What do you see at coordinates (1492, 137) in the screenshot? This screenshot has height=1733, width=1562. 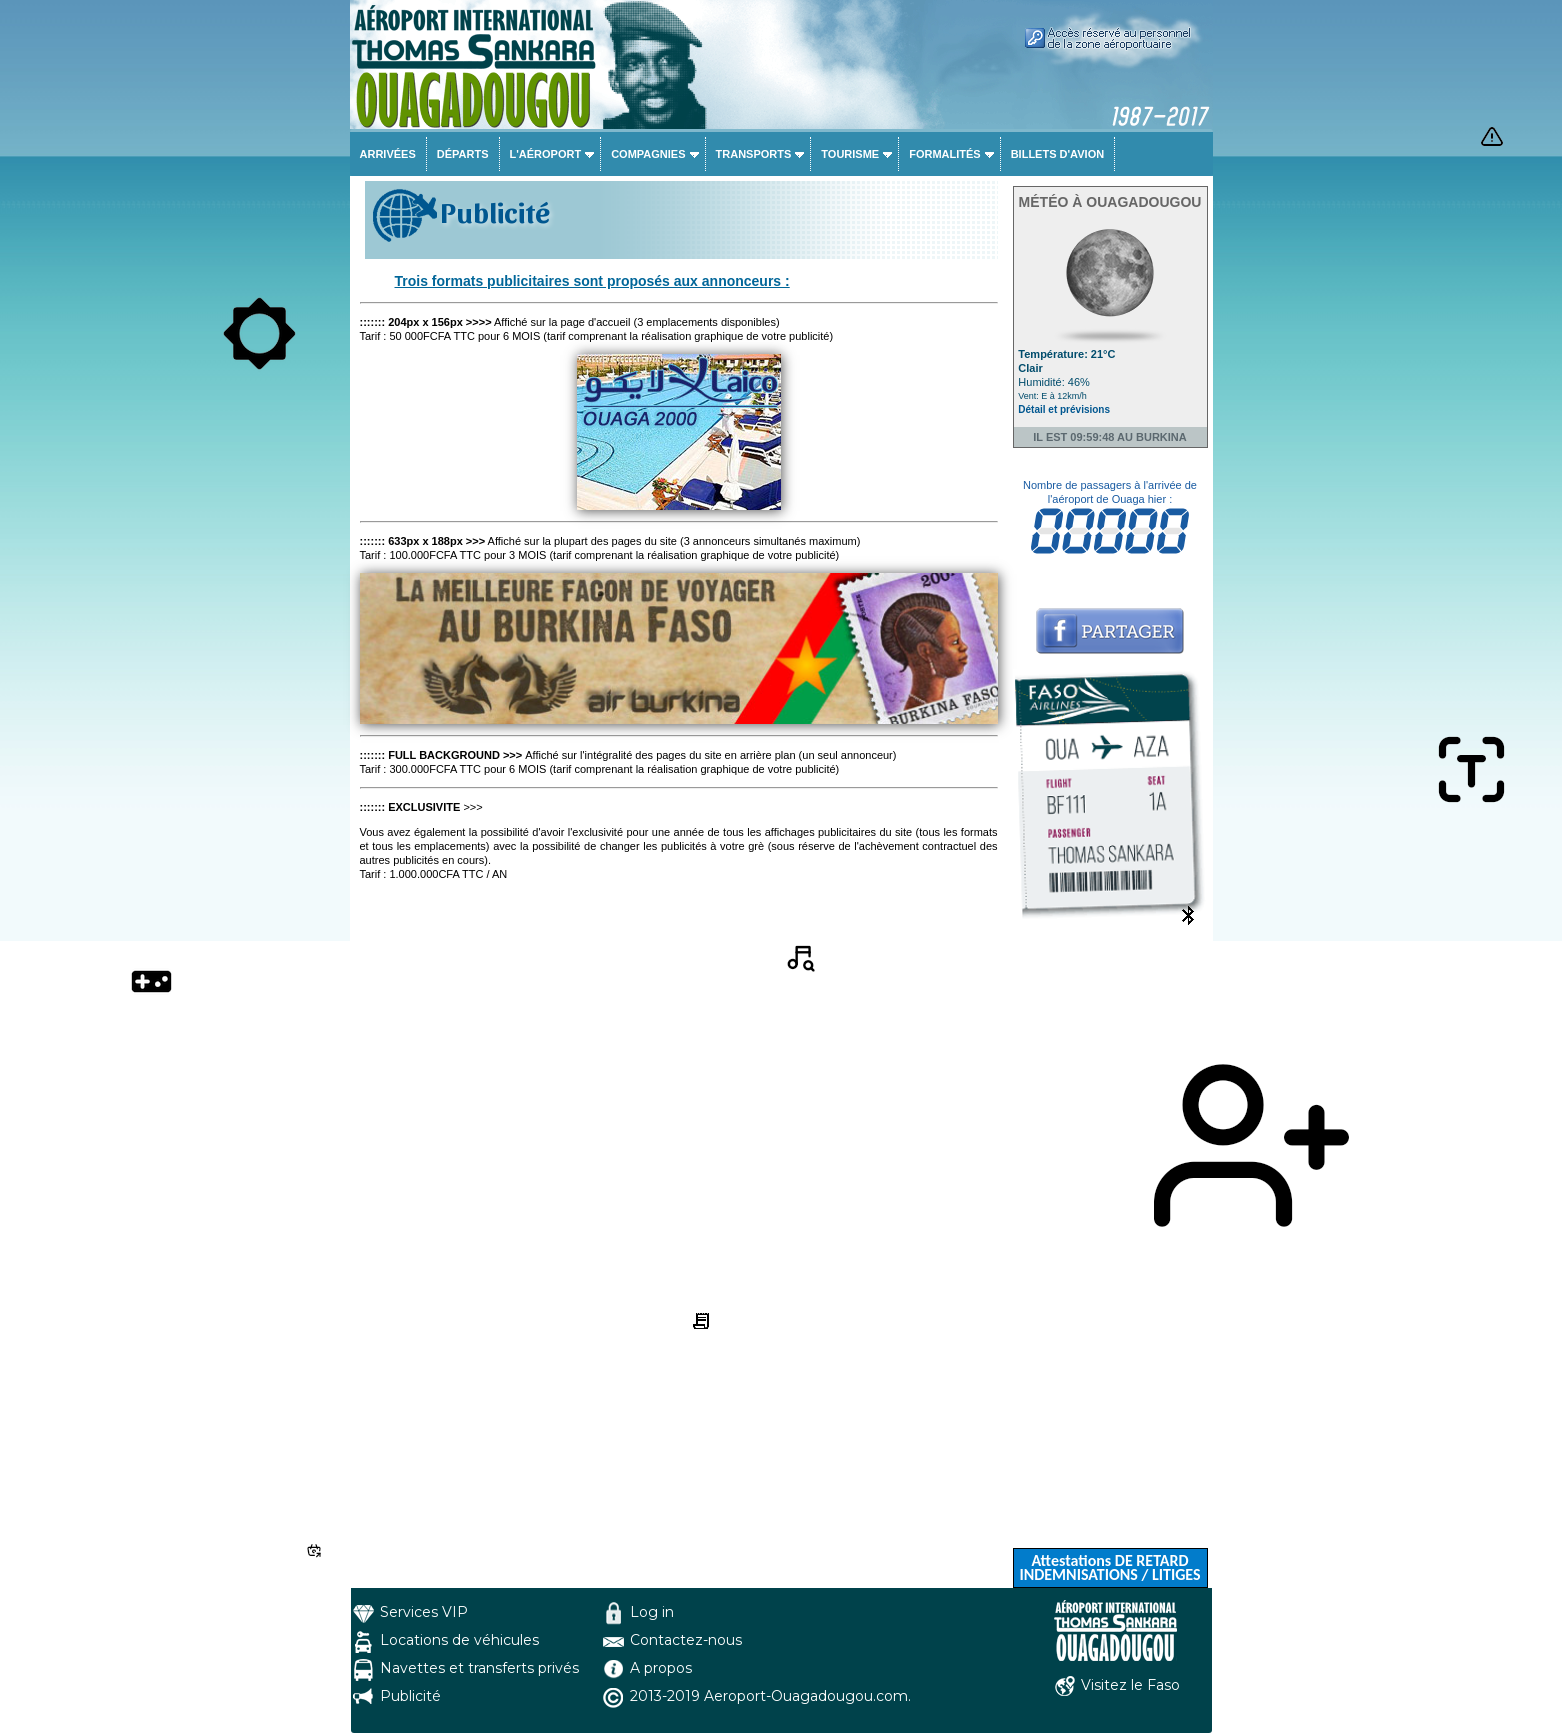 I see `indicates a warning or caution state` at bounding box center [1492, 137].